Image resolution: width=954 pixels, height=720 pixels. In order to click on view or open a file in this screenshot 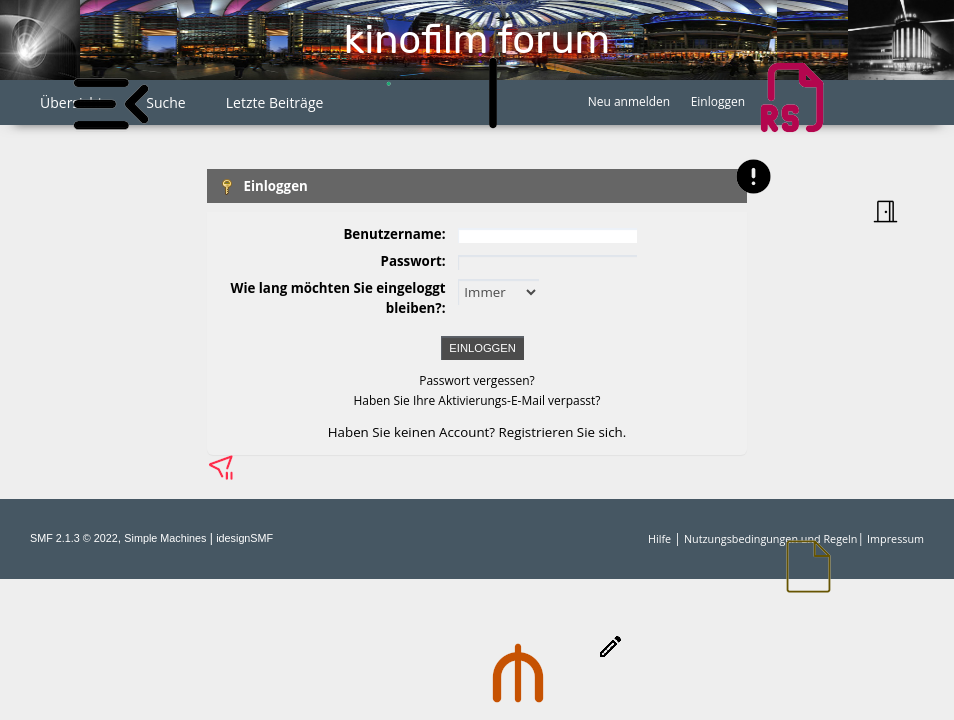, I will do `click(808, 566)`.